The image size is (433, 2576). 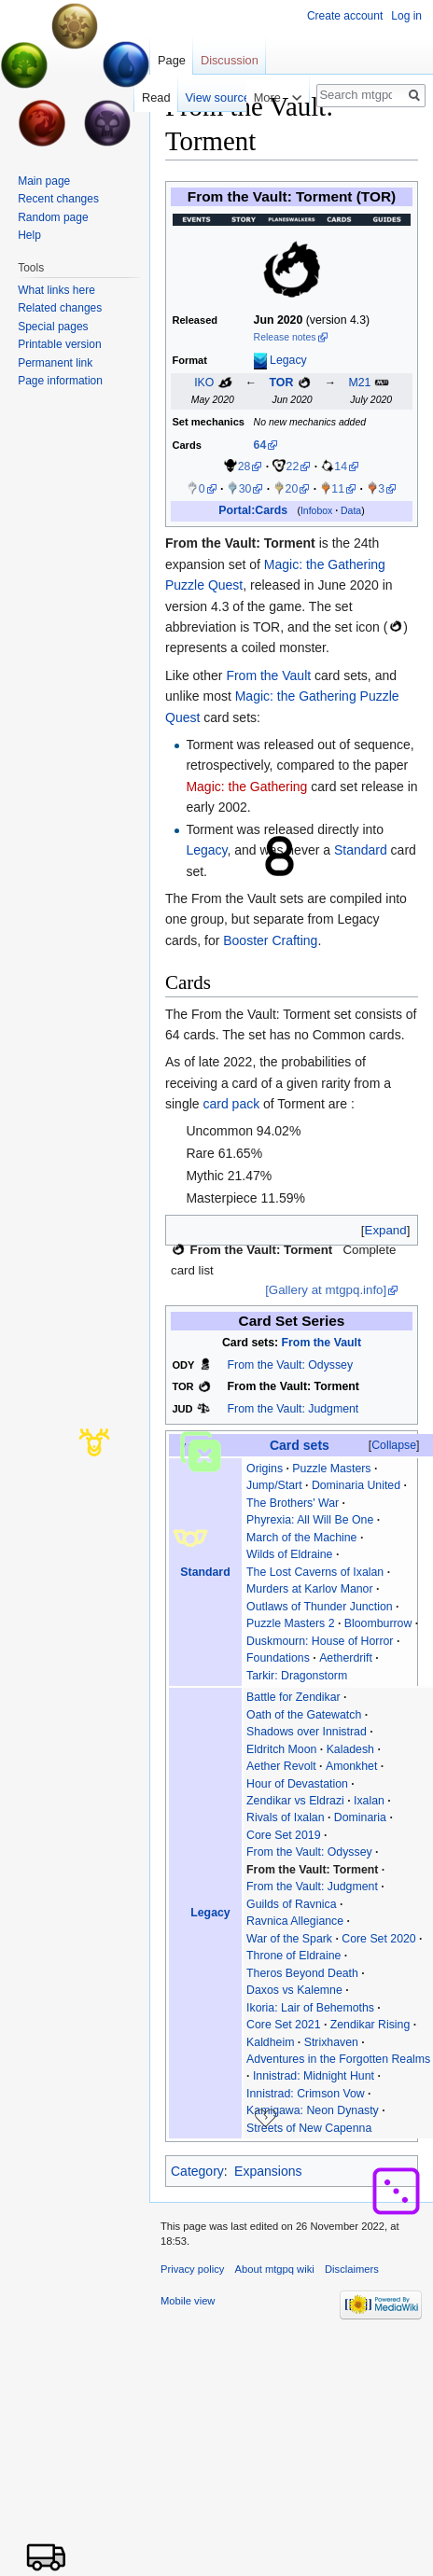 I want to click on track your delivery status, so click(x=45, y=2555).